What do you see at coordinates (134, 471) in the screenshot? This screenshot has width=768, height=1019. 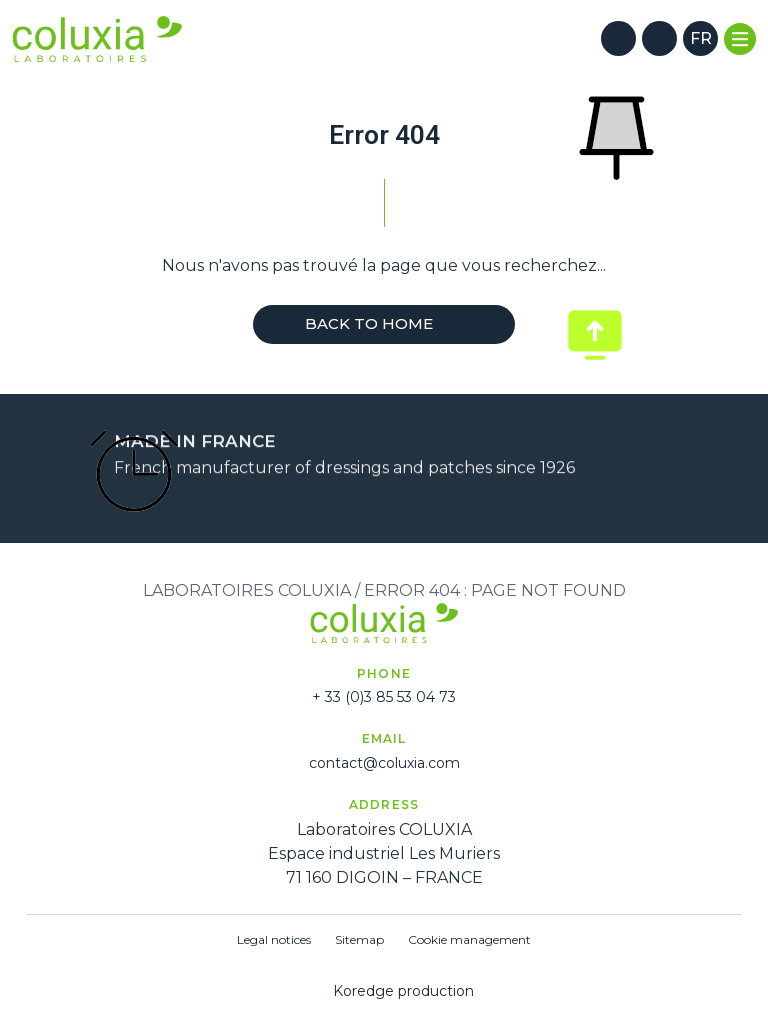 I see `set or manage alarms` at bounding box center [134, 471].